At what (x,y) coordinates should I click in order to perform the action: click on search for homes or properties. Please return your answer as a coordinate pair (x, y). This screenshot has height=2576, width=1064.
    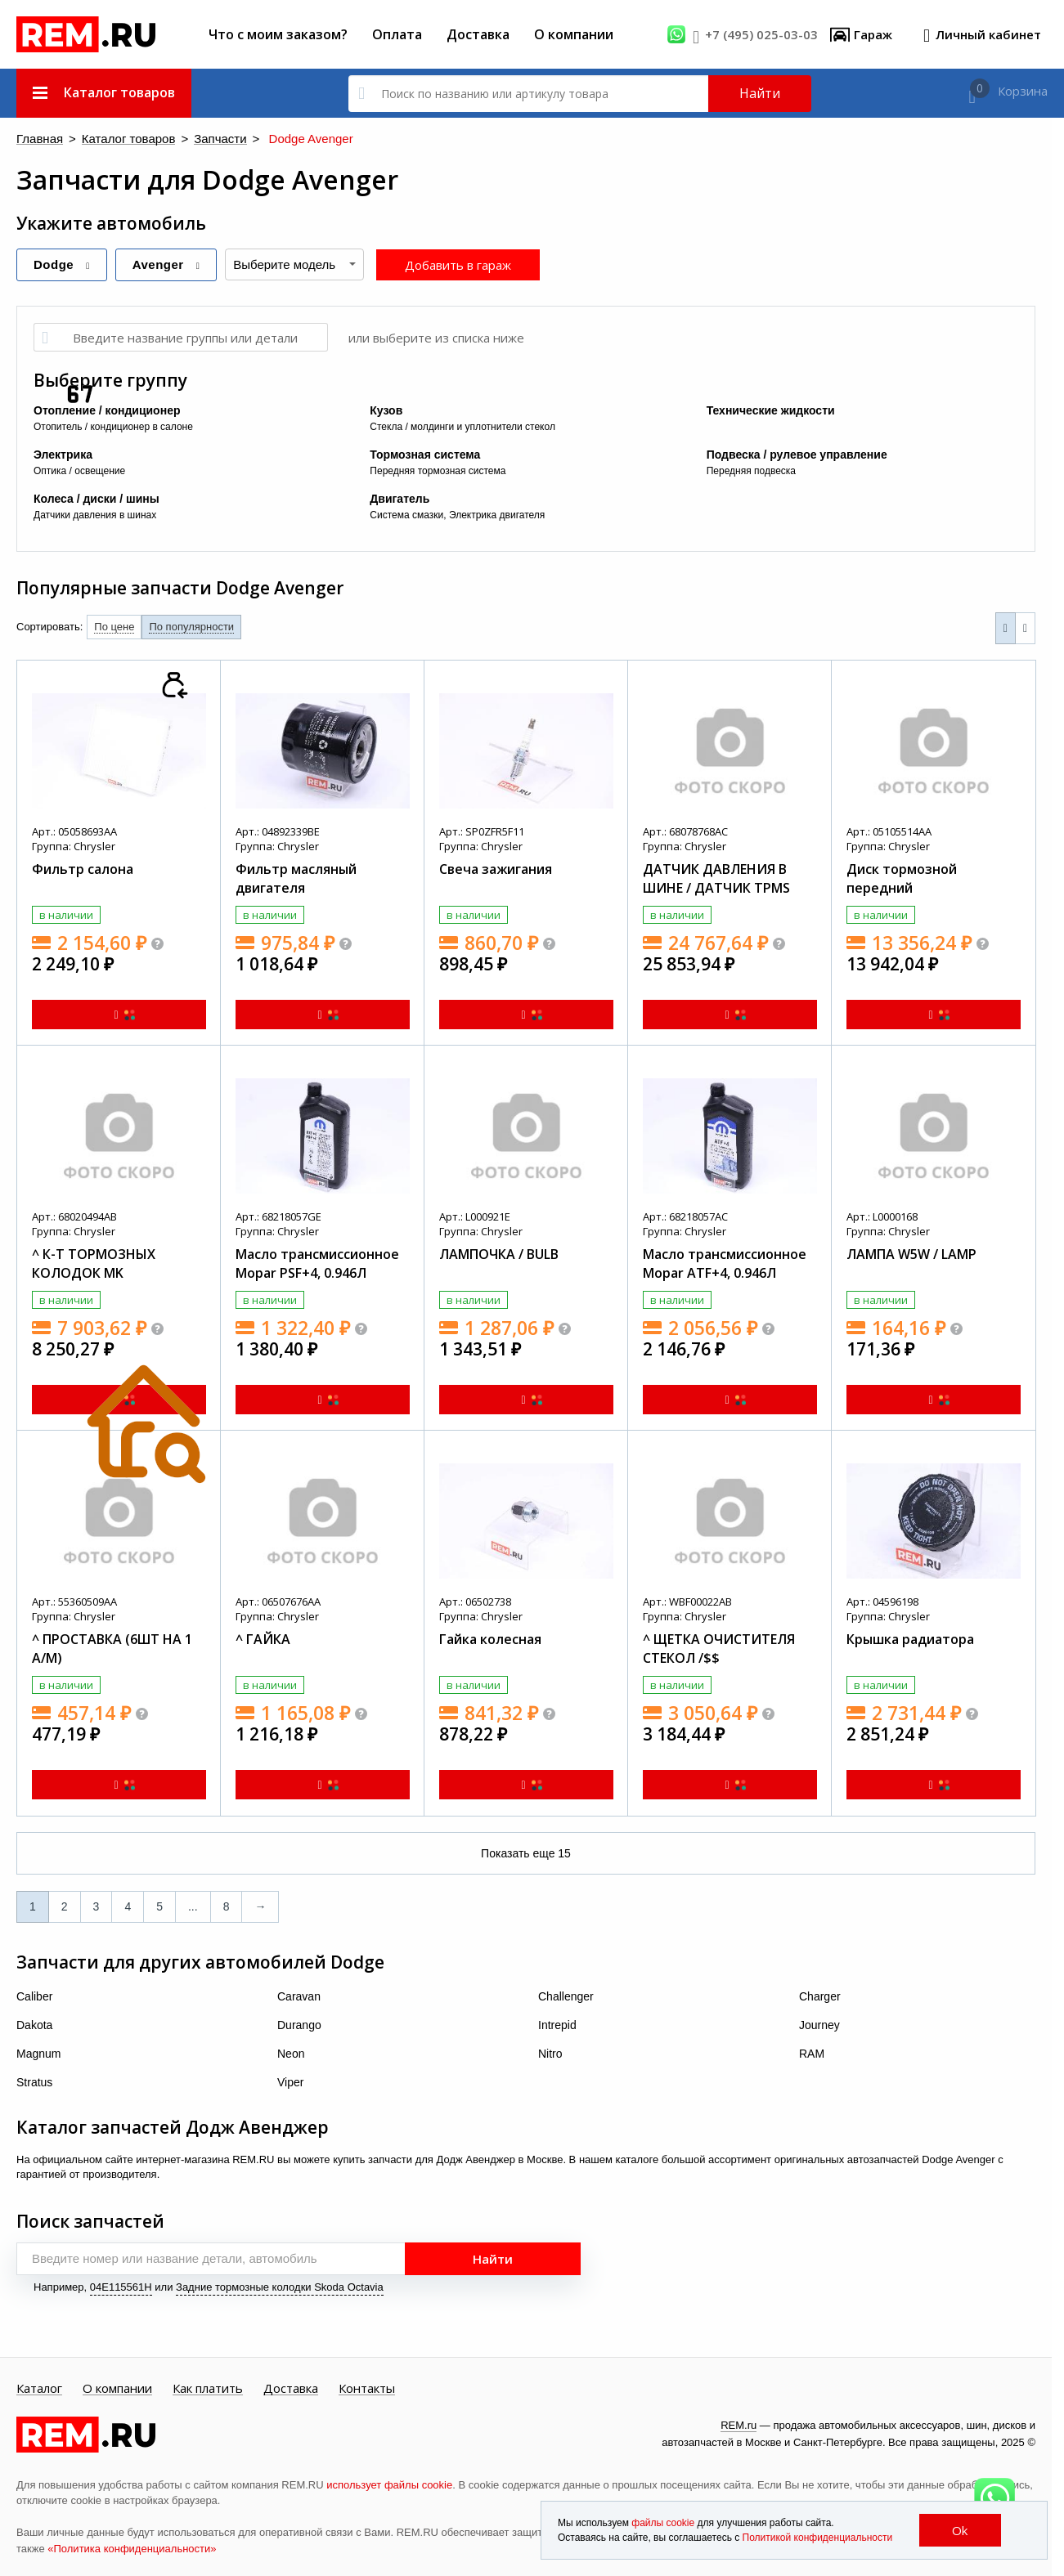
    Looking at the image, I should click on (143, 1421).